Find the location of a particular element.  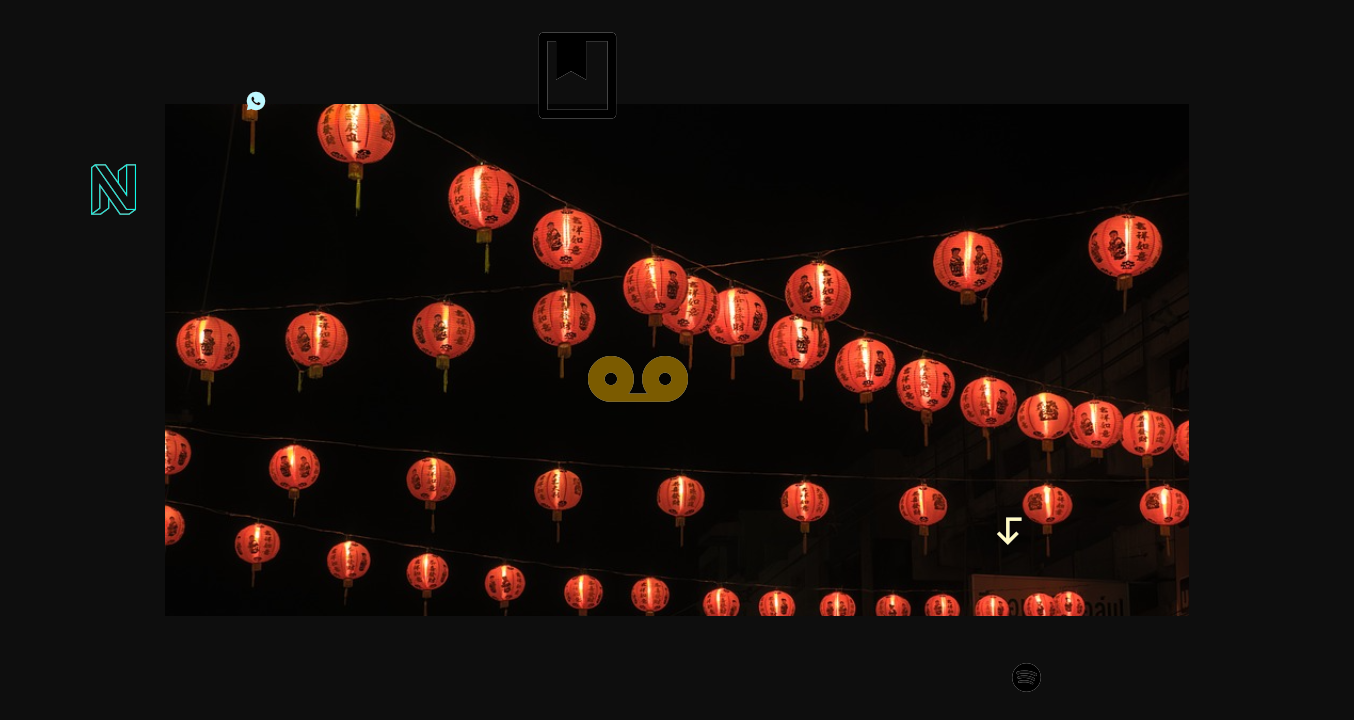

navigate back and down in a menu hierarchy is located at coordinates (1009, 529).